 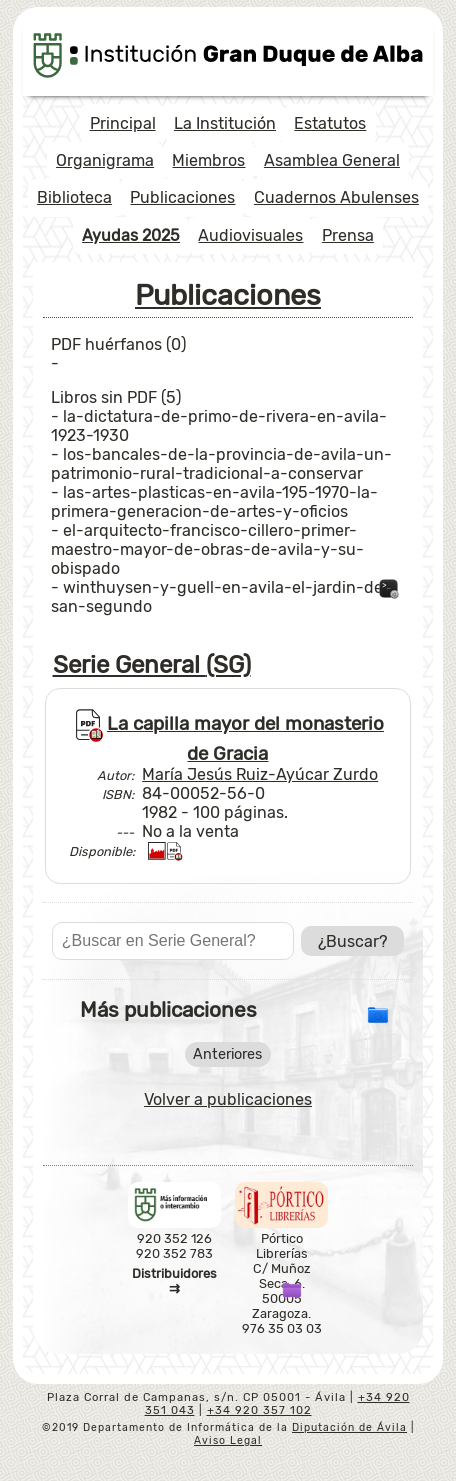 I want to click on open folder containing files, so click(x=292, y=1290).